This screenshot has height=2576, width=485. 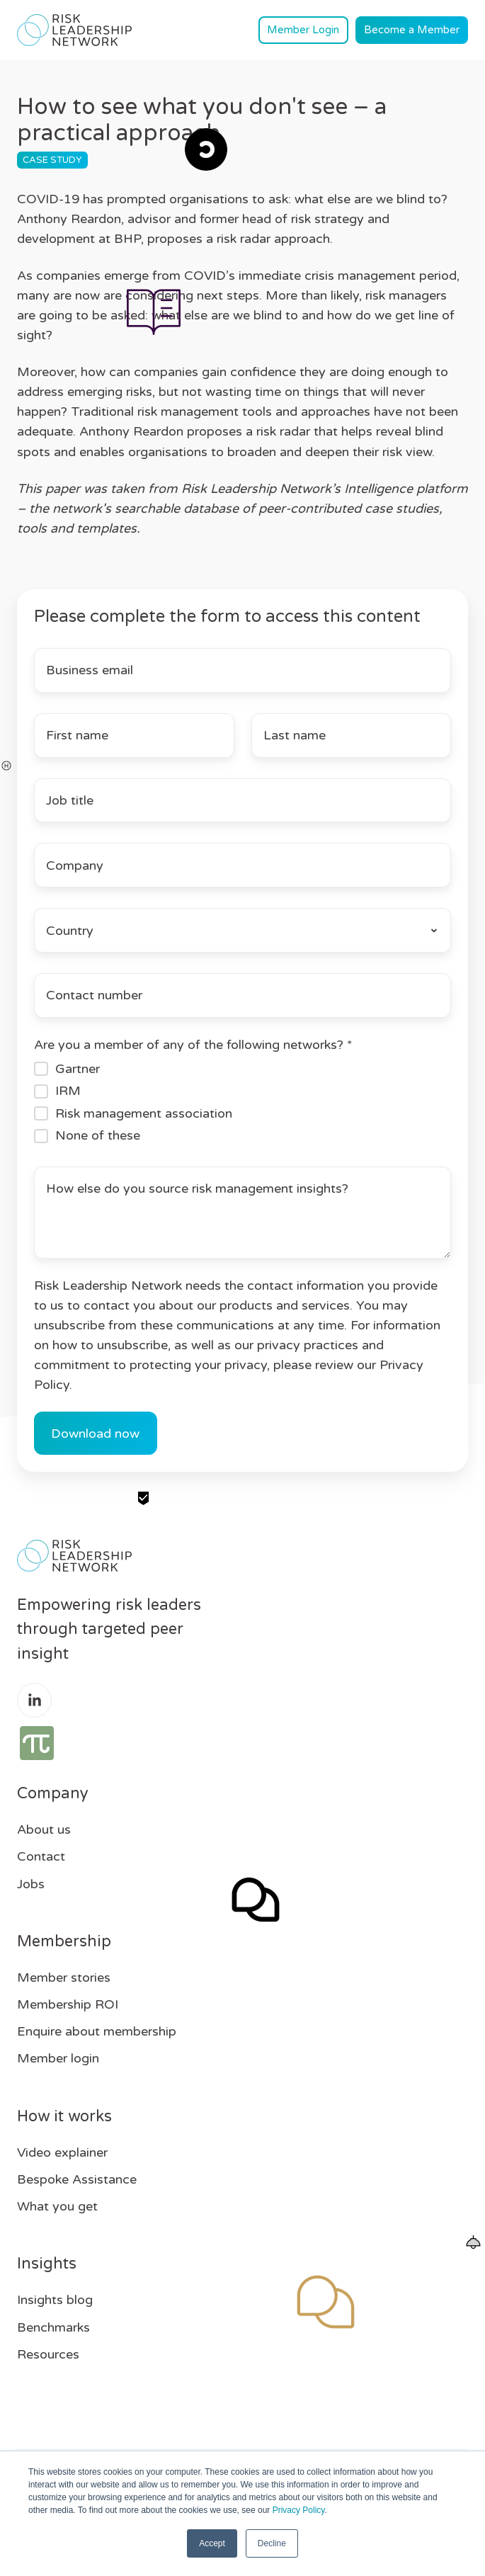 What do you see at coordinates (473, 2242) in the screenshot?
I see `toggle pendant lamp on/off` at bounding box center [473, 2242].